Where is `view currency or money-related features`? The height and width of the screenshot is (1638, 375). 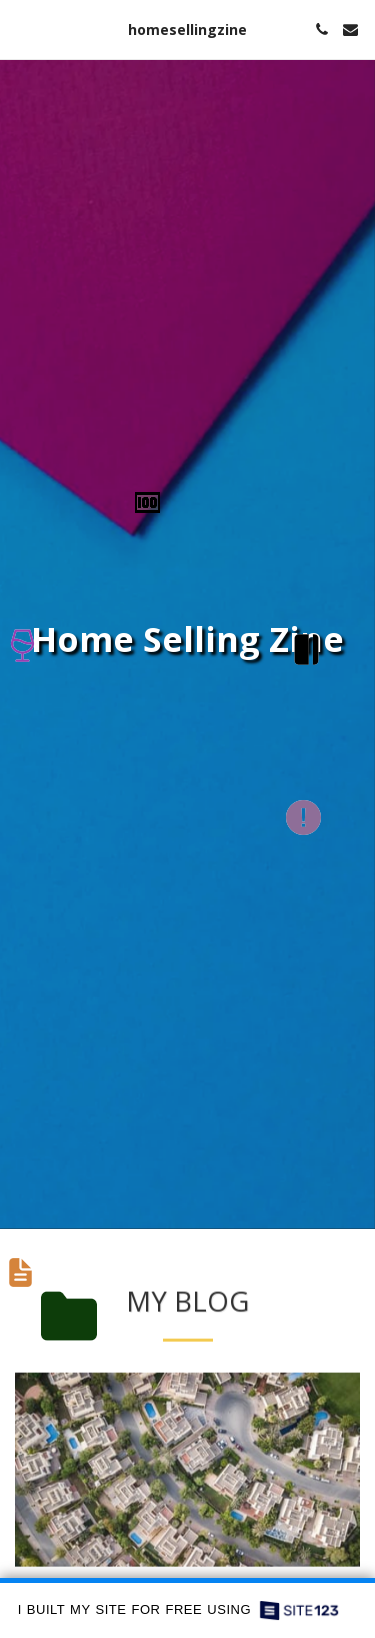
view currency or money-related features is located at coordinates (147, 502).